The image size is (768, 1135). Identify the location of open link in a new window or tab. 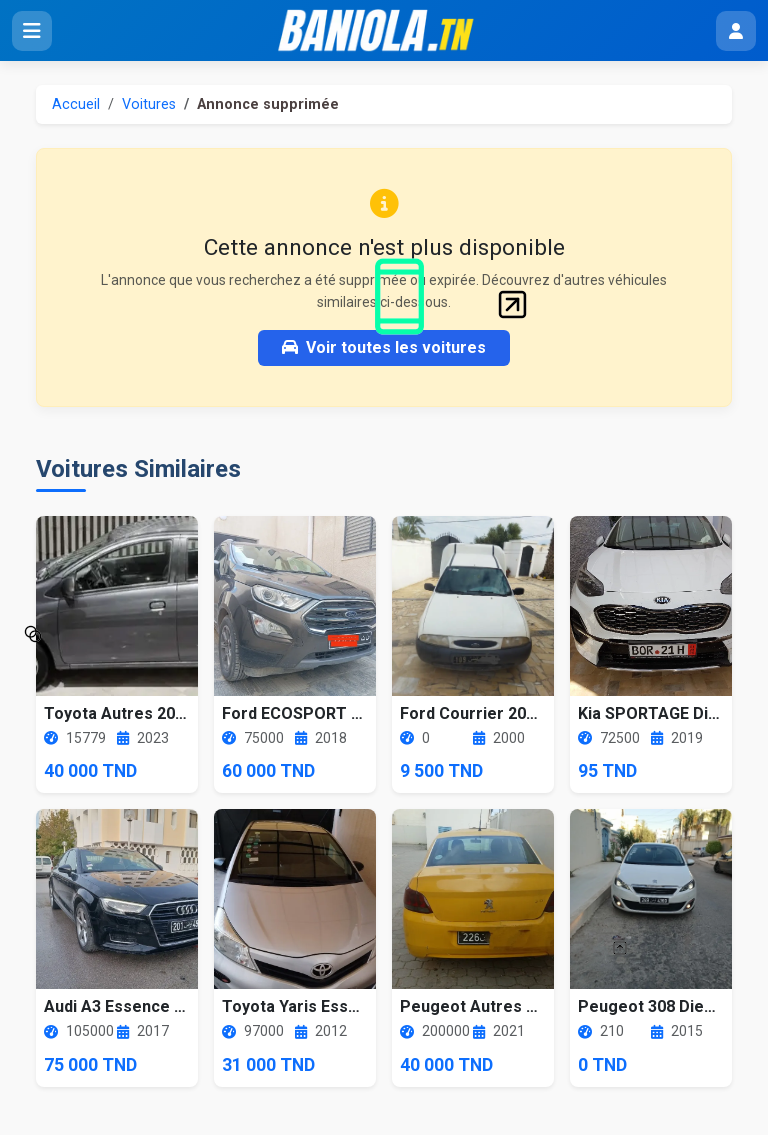
(512, 304).